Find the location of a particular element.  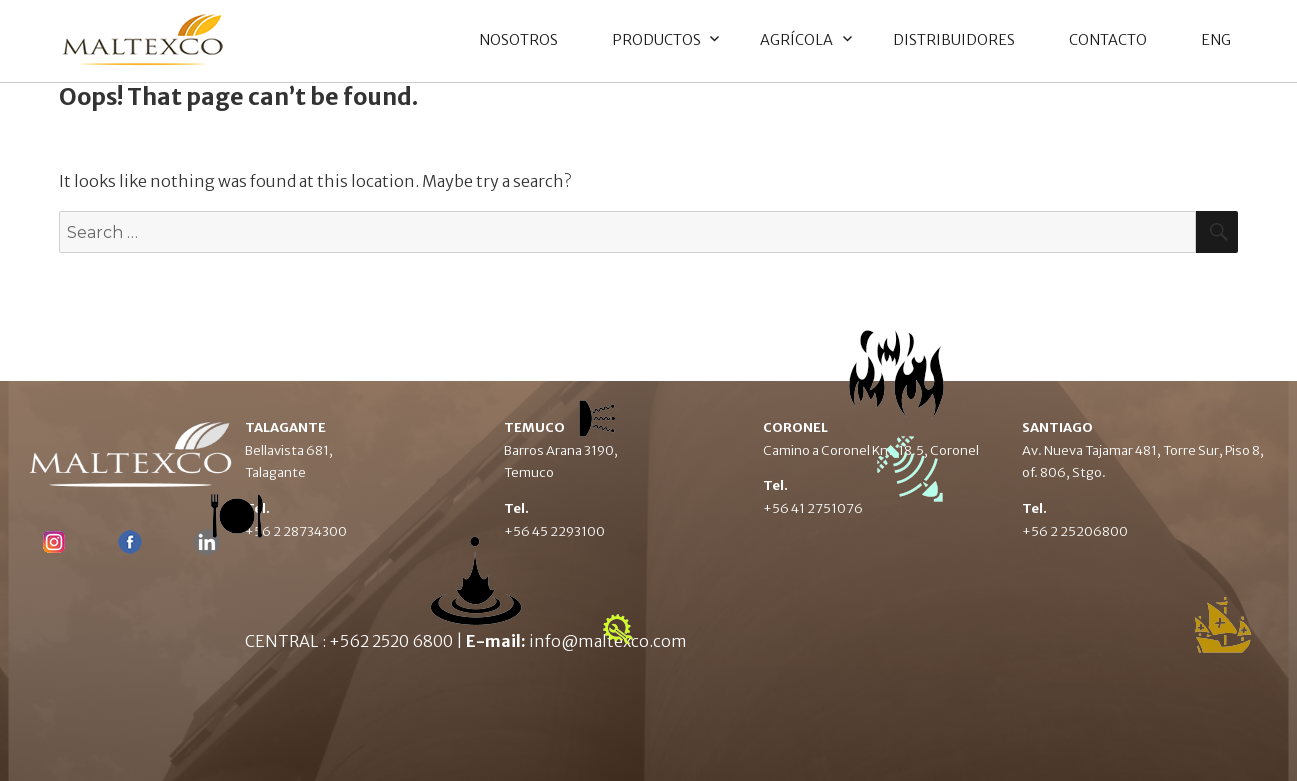

access satellite communication settings is located at coordinates (910, 469).